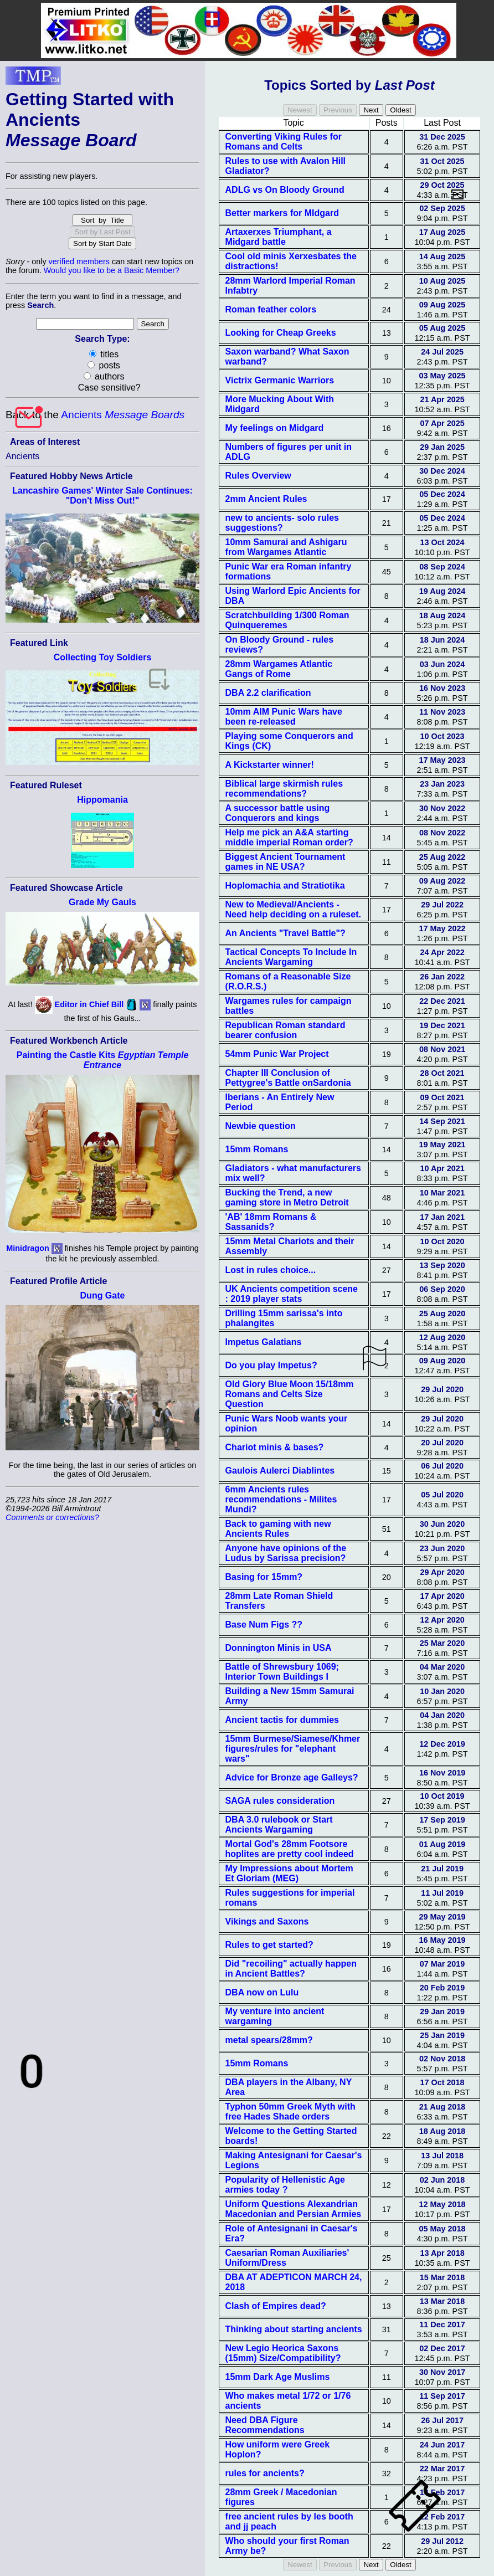 The image size is (494, 2576). What do you see at coordinates (373, 1357) in the screenshot?
I see `flag or bookmark this item` at bounding box center [373, 1357].